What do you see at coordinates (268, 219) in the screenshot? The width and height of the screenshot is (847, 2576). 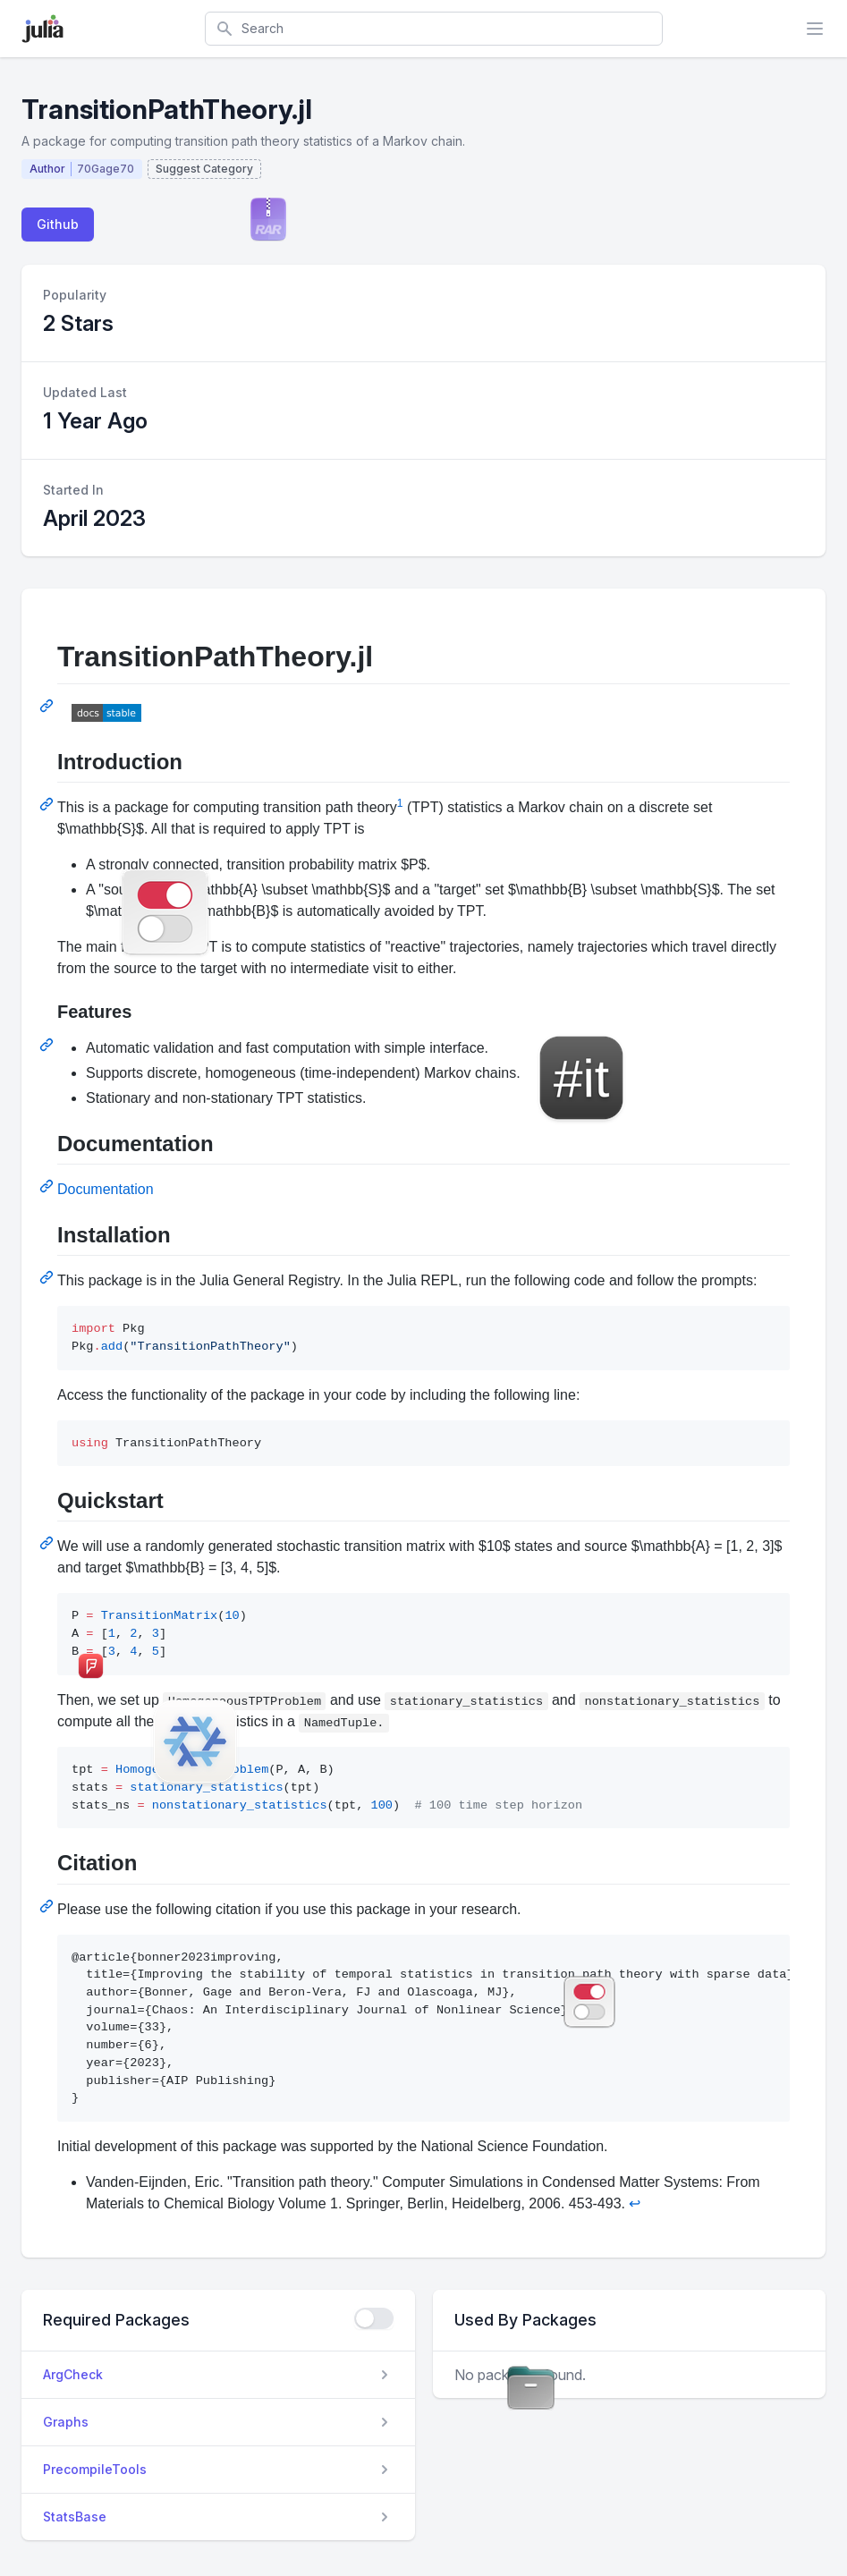 I see `indicates a RAR compressed archive file` at bounding box center [268, 219].